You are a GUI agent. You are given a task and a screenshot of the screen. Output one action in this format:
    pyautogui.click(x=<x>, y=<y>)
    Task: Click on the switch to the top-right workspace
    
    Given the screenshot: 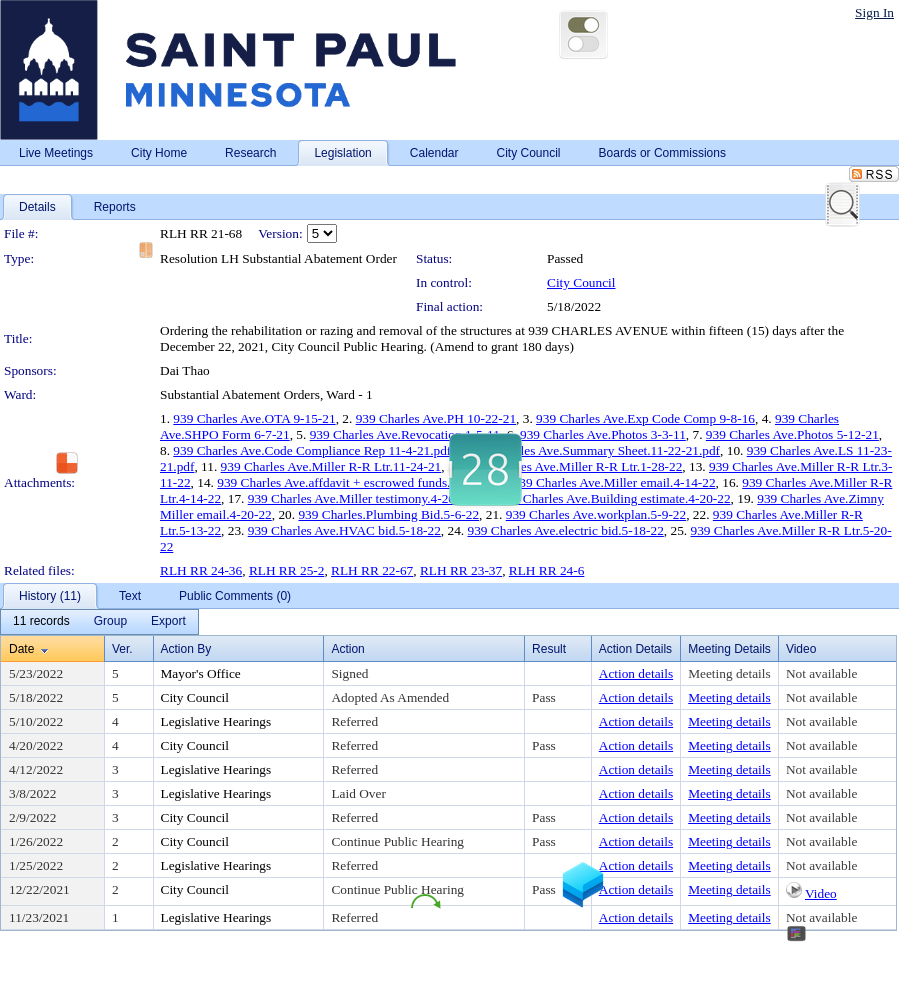 What is the action you would take?
    pyautogui.click(x=67, y=463)
    